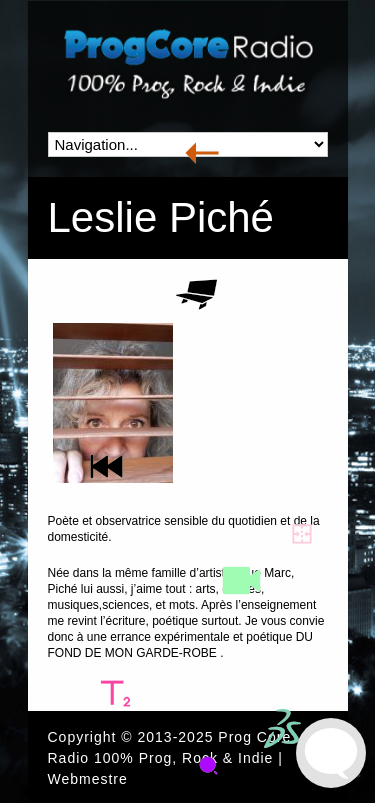 This screenshot has width=375, height=803. I want to click on merge selected cells horizontally in a table, so click(302, 534).